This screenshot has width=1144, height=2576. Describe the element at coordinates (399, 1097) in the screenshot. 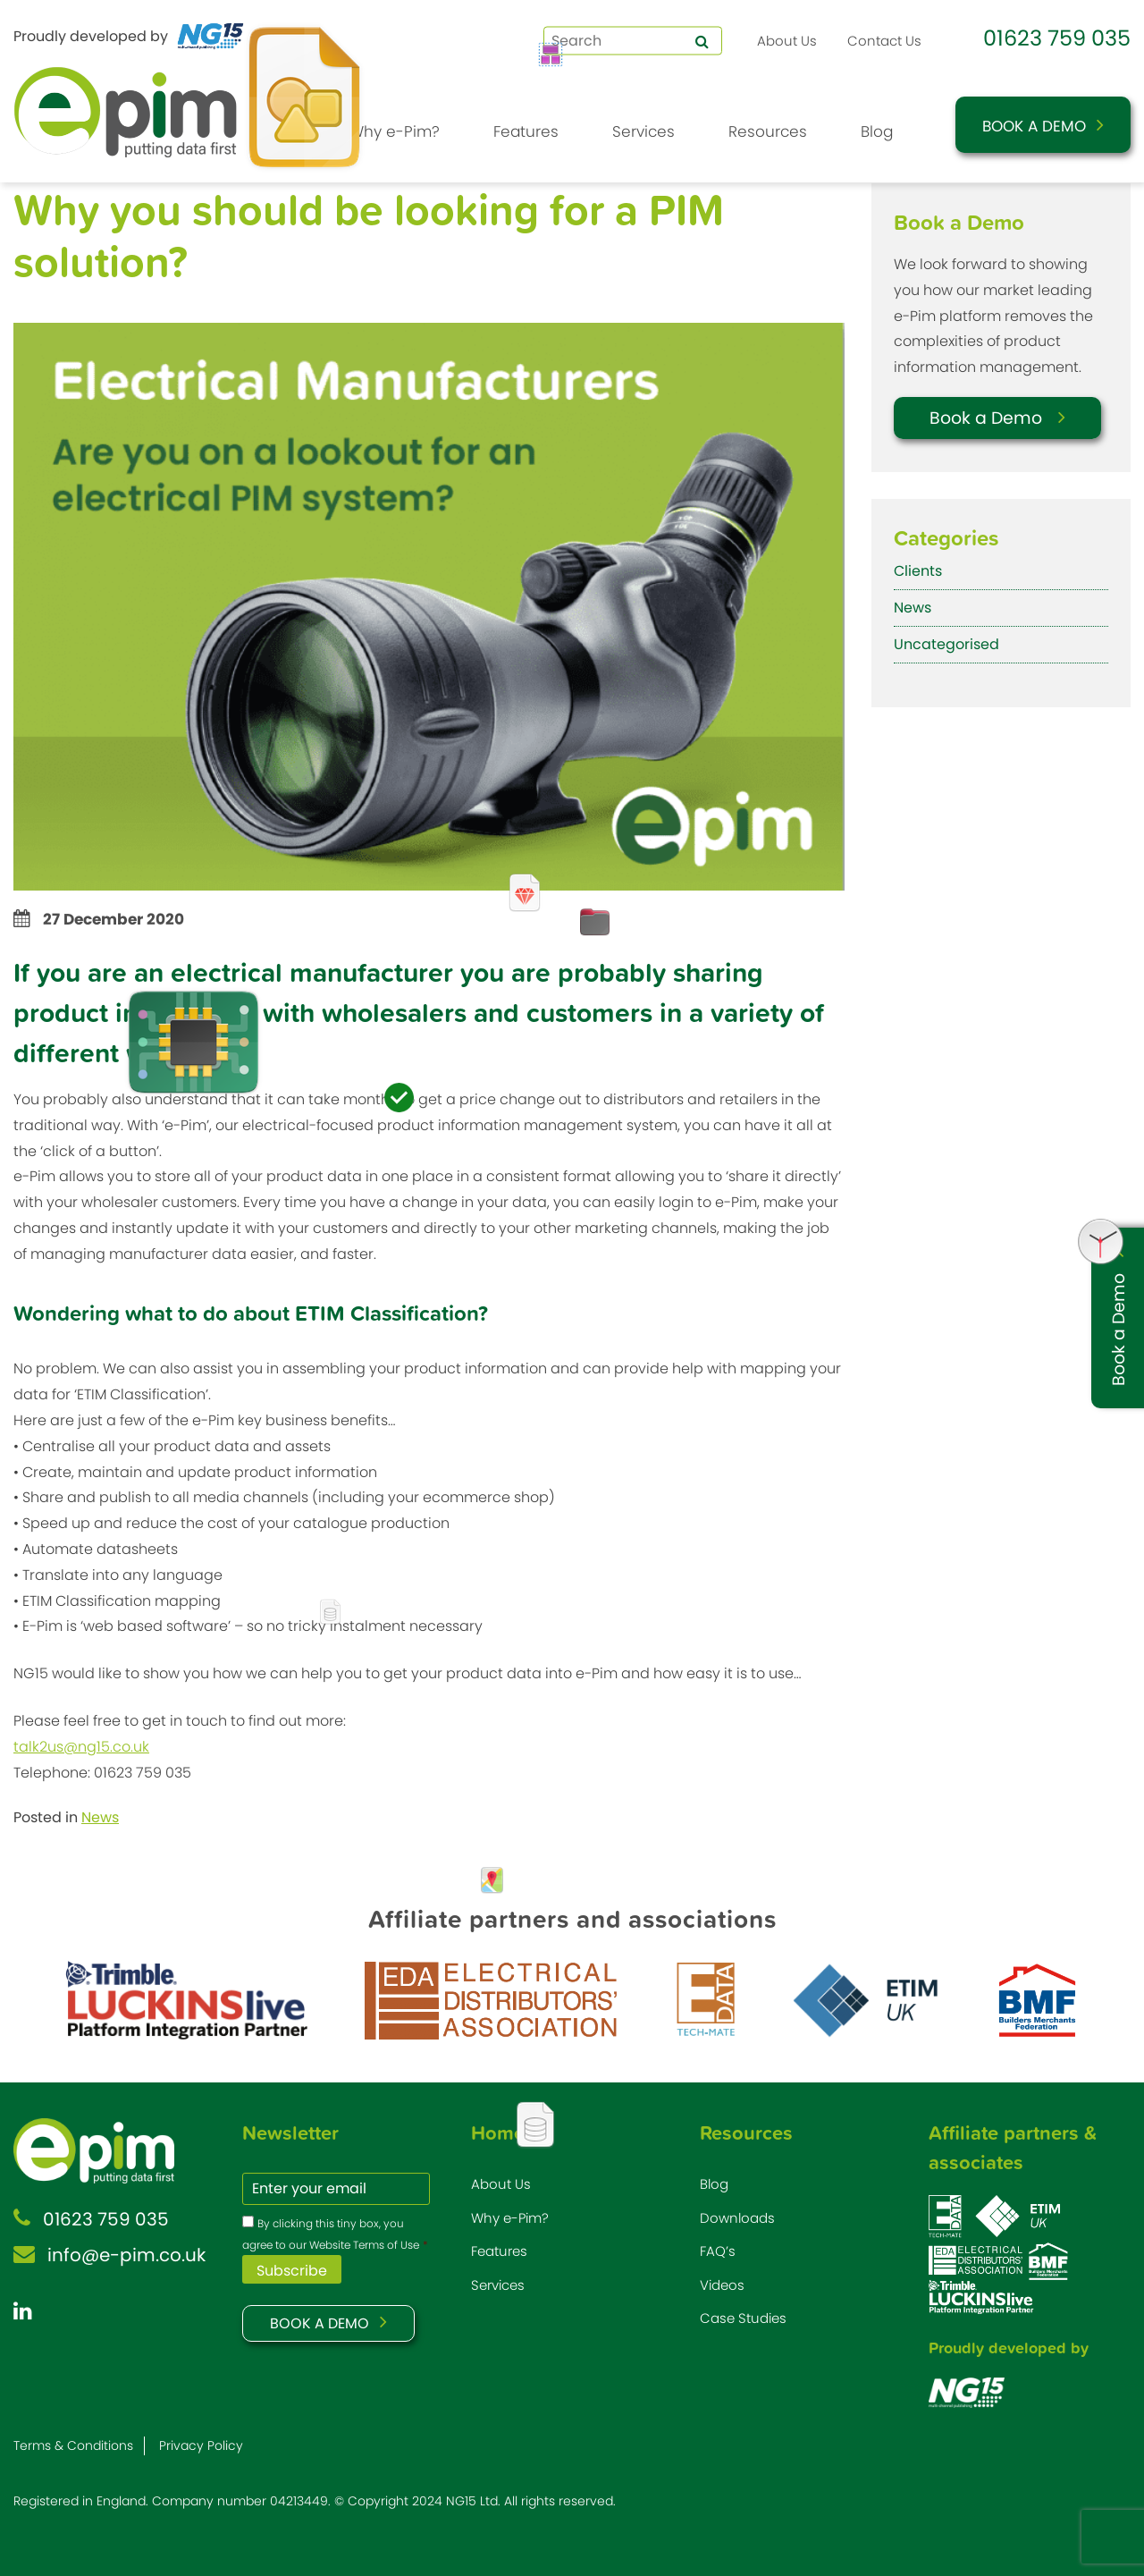

I see `indicates a selected or checked item` at that location.